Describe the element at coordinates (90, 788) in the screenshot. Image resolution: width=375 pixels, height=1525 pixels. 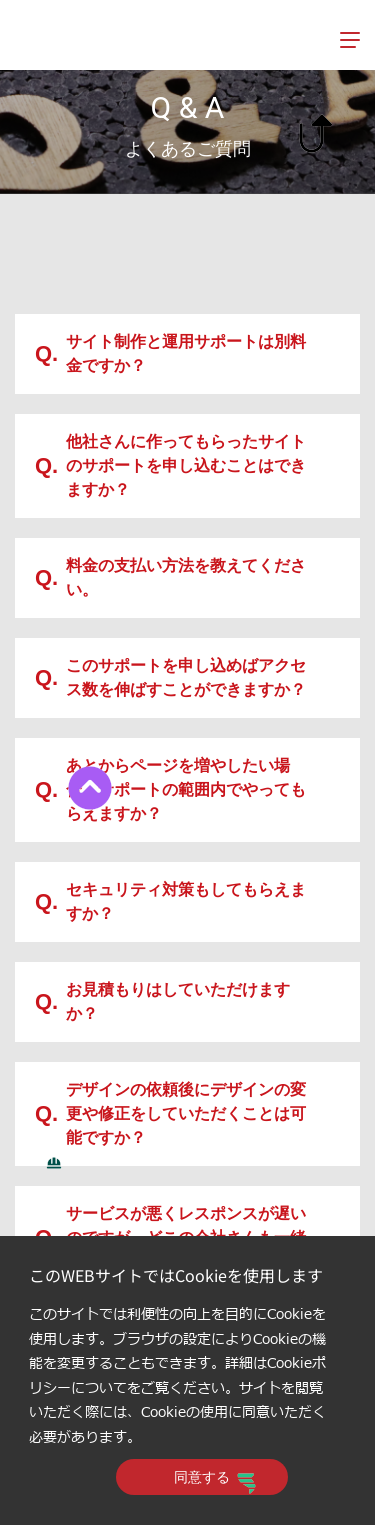
I see `scroll to top of page` at that location.